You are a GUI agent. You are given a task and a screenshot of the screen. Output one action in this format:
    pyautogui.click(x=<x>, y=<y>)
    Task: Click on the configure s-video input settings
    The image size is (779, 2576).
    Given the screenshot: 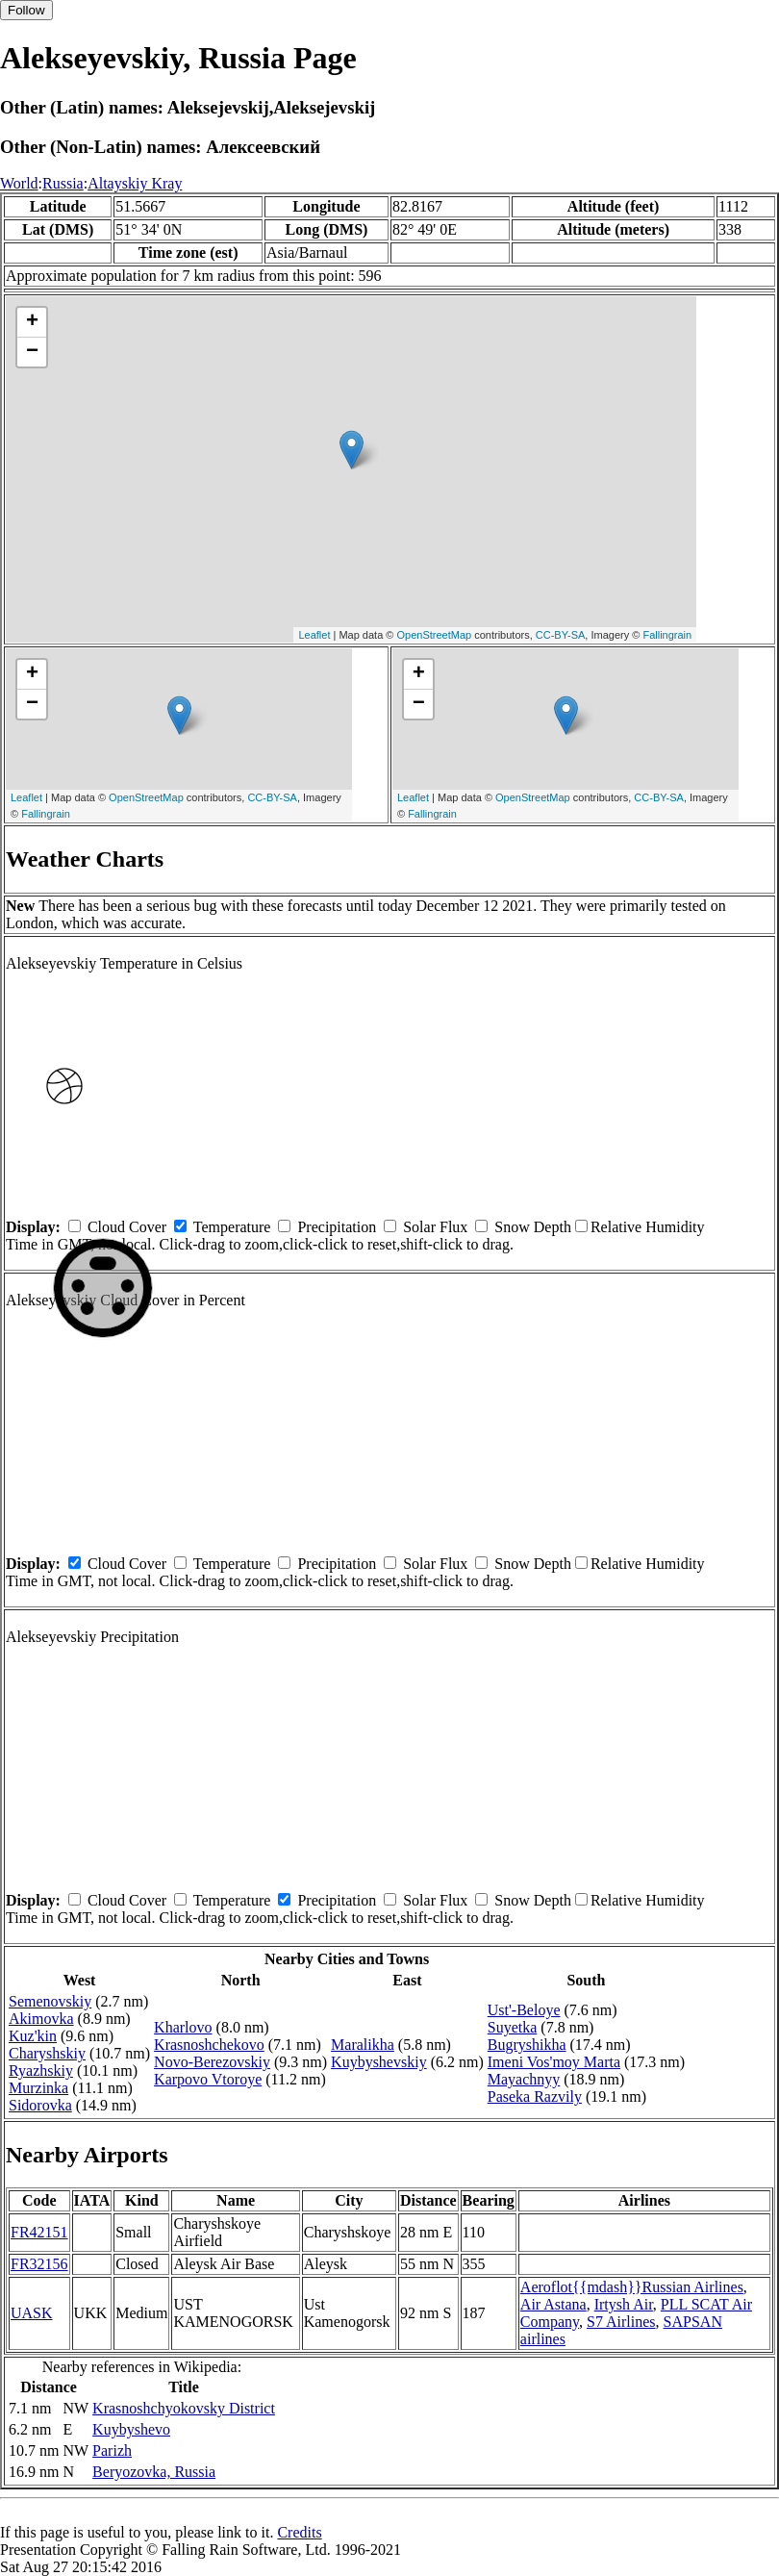 What is the action you would take?
    pyautogui.click(x=103, y=1288)
    